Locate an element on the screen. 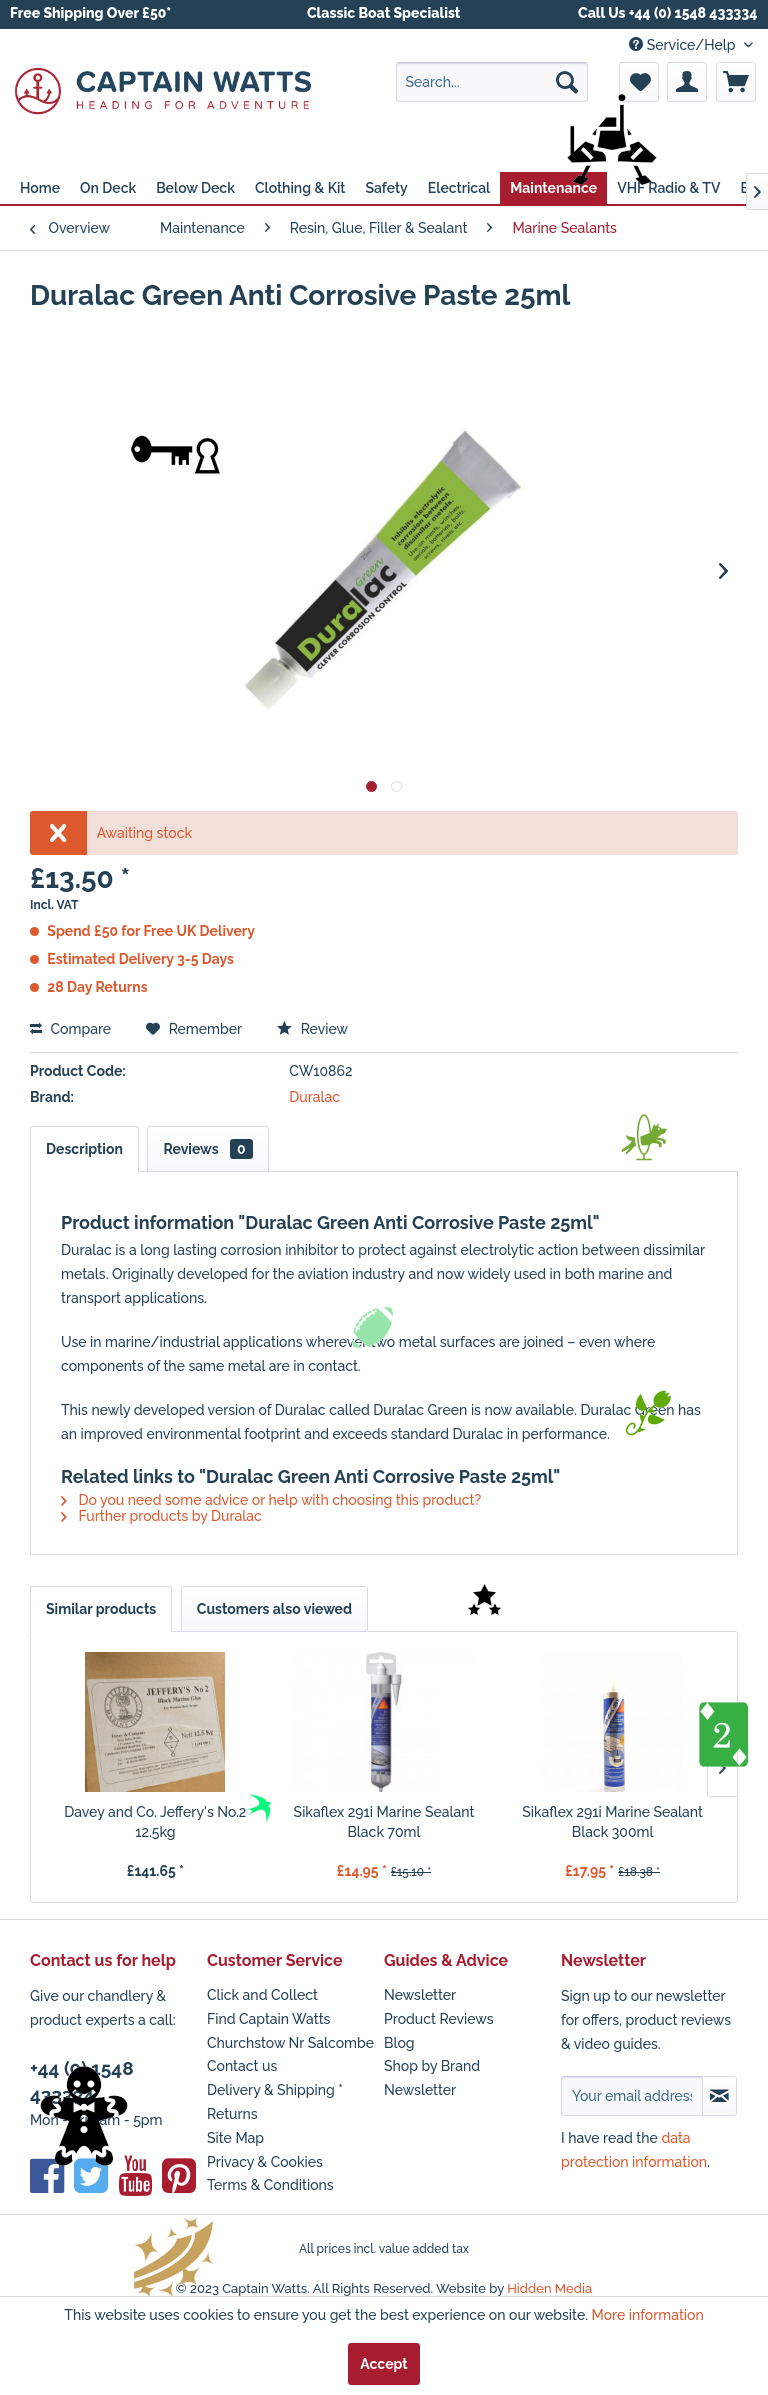  unlock a secured item or feature is located at coordinates (175, 454).